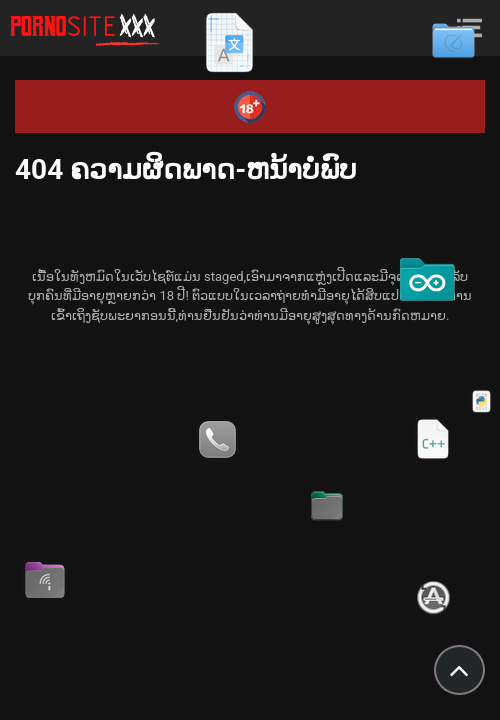 The width and height of the screenshot is (500, 720). I want to click on python bytecode file (.pyc), so click(481, 401).